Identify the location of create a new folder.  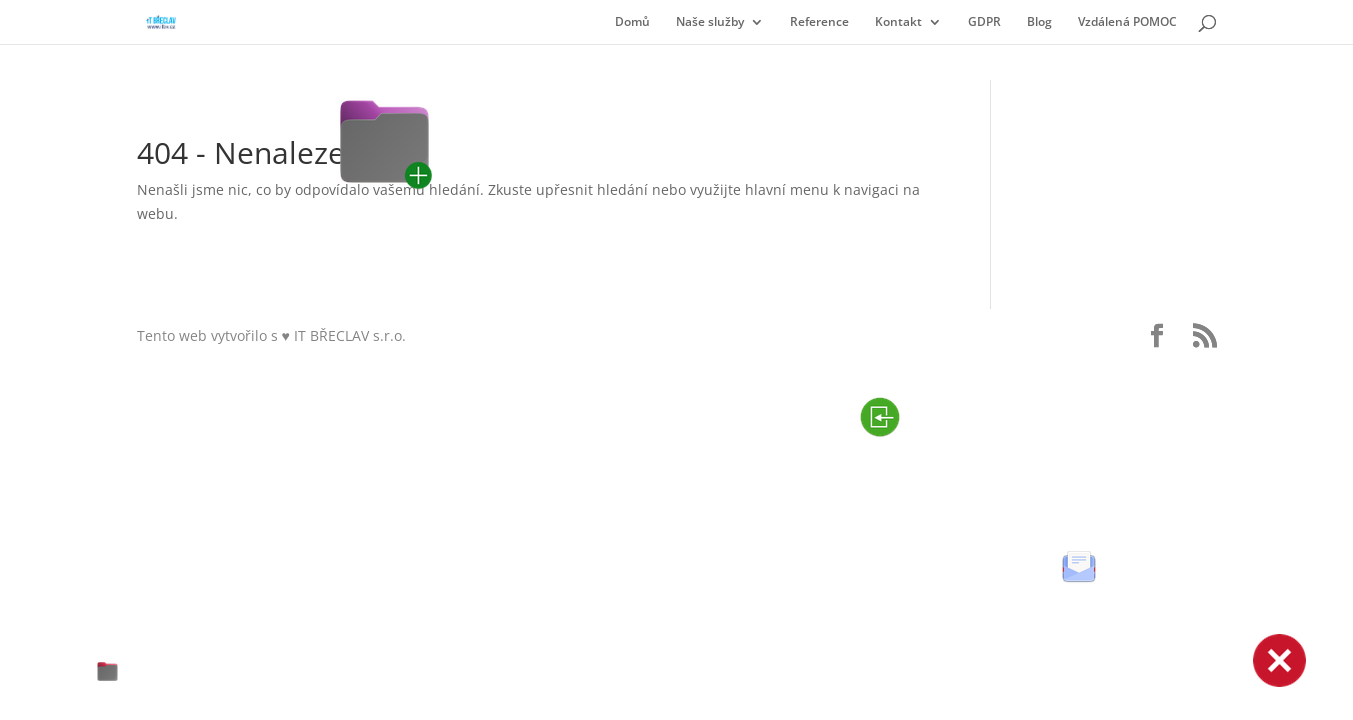
(384, 141).